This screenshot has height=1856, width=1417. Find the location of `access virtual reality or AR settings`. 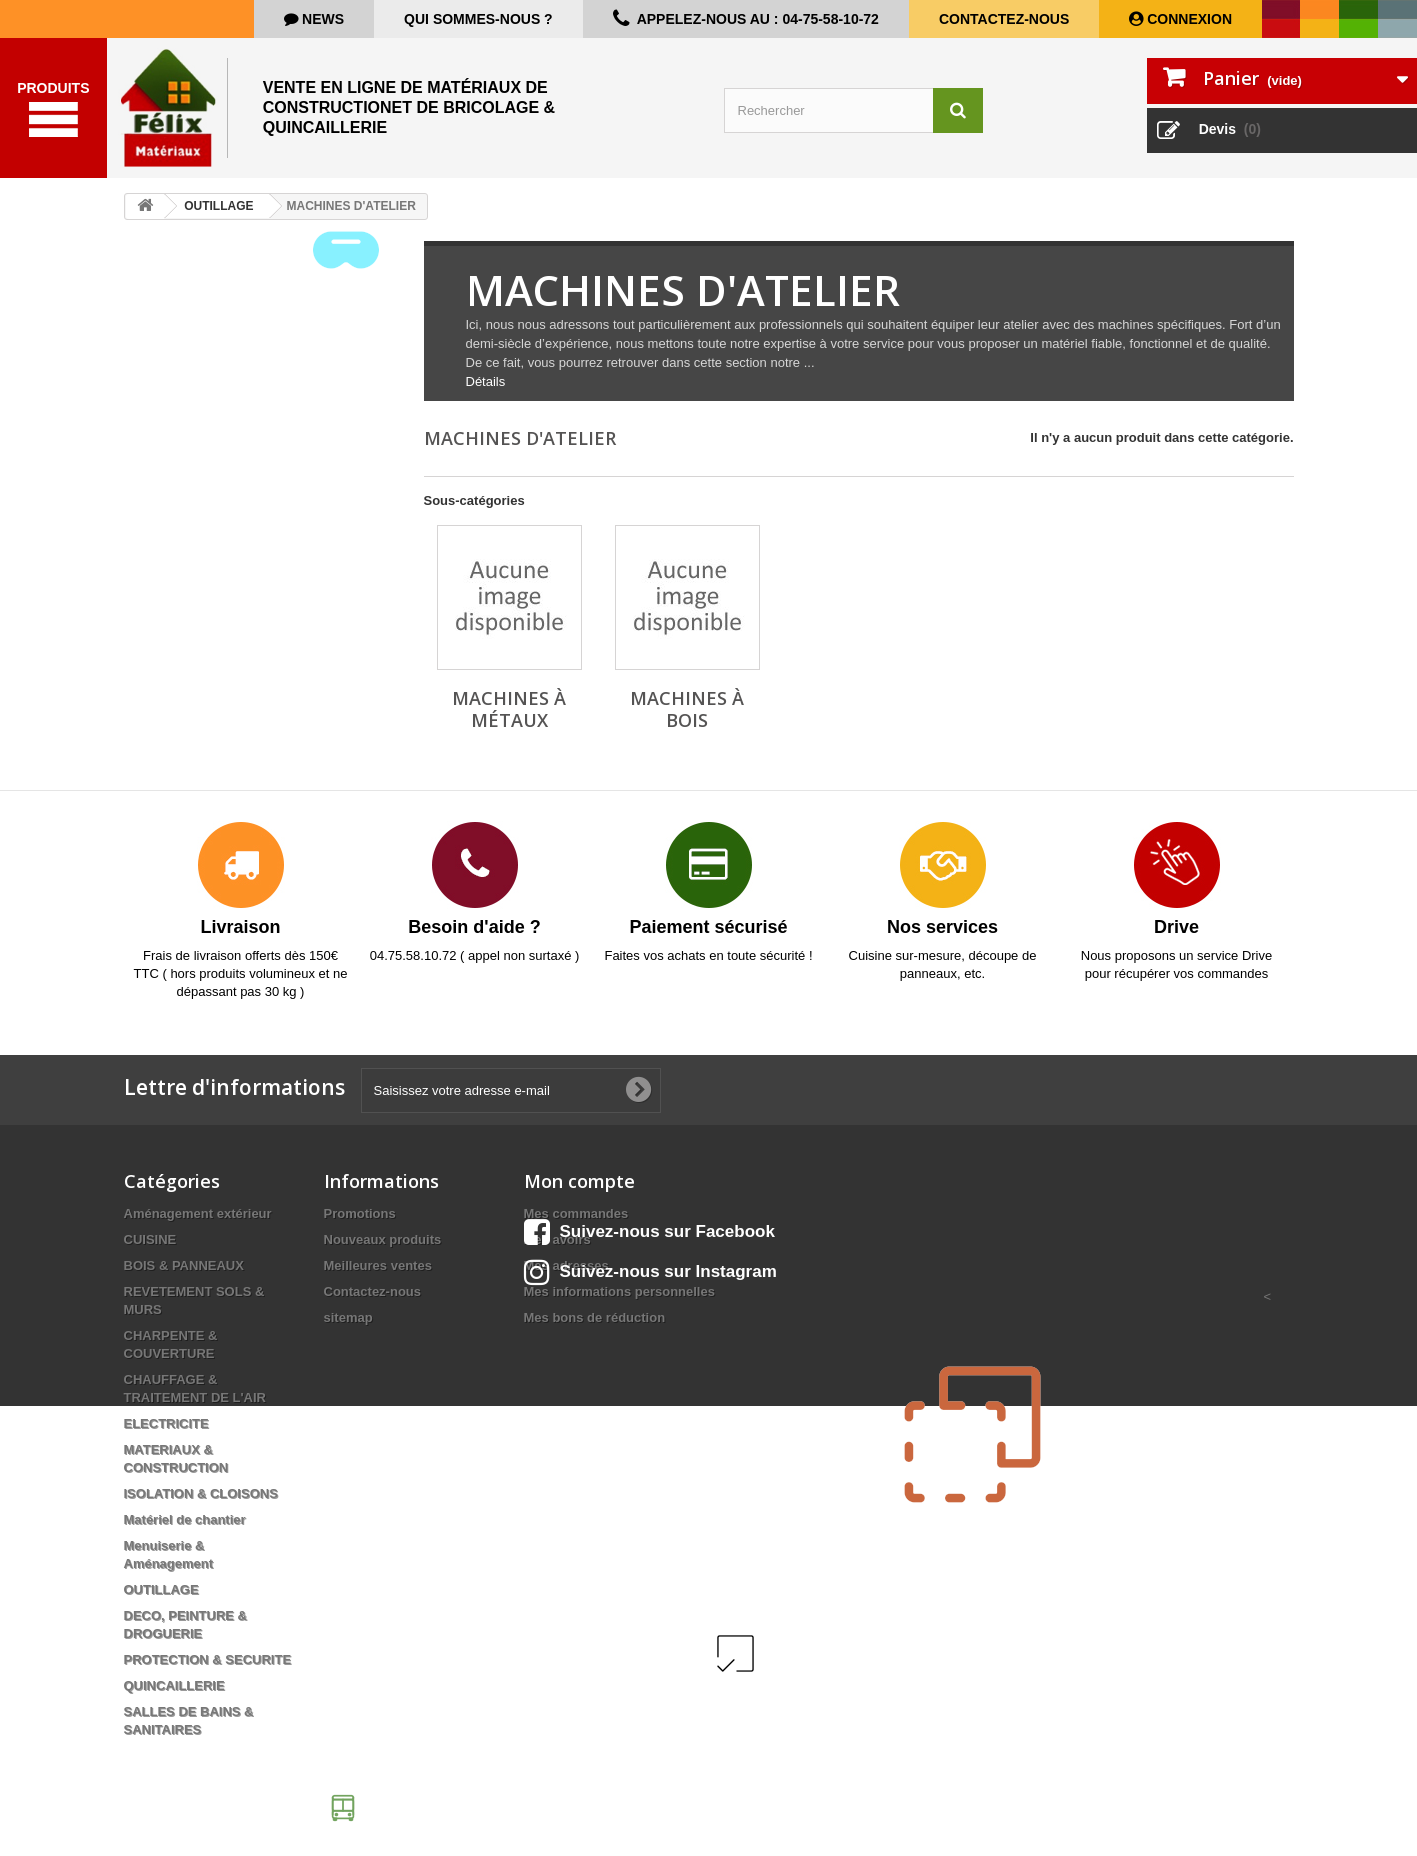

access virtual reality or AR settings is located at coordinates (346, 250).